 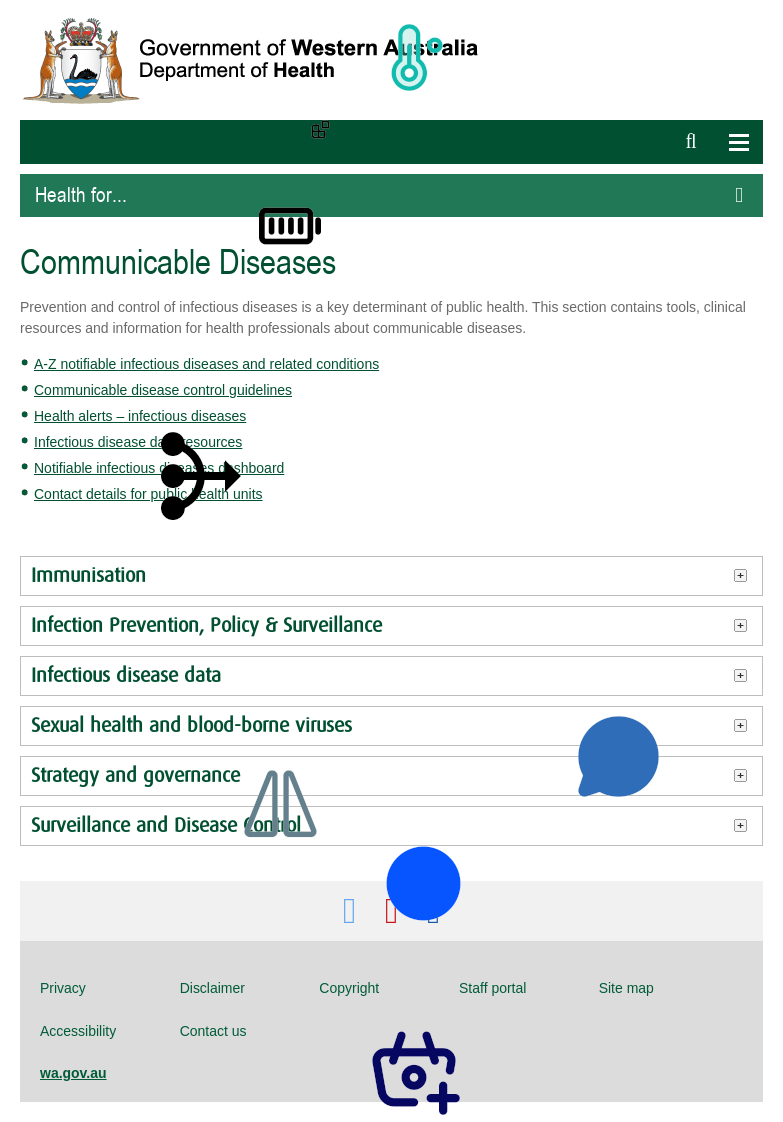 I want to click on select or mark an item as active, so click(x=423, y=883).